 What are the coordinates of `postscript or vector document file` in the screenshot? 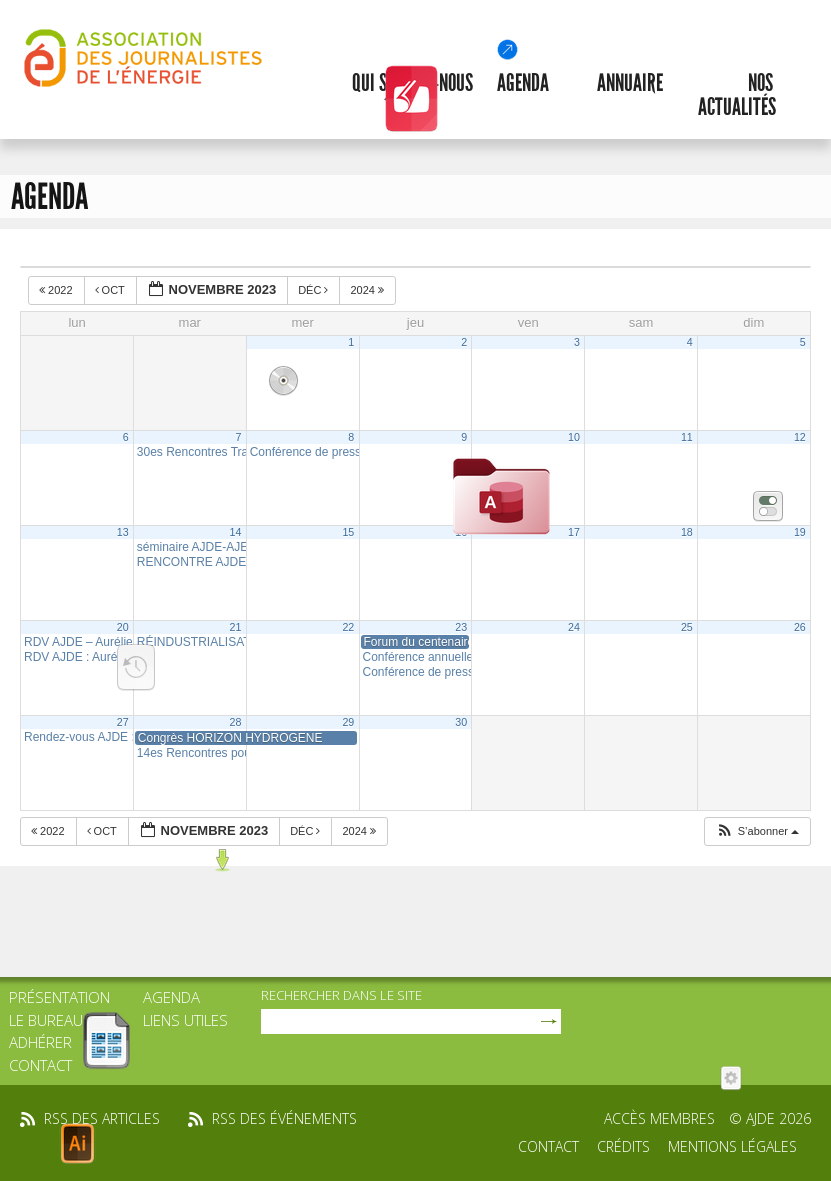 It's located at (411, 98).